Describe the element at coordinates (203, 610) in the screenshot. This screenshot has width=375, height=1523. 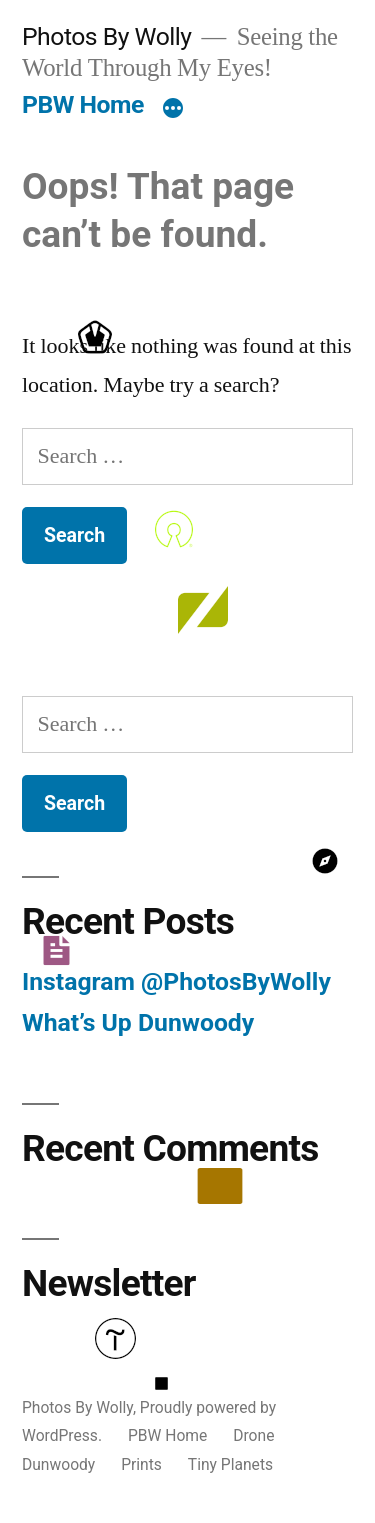
I see `zend framework official logo` at that location.